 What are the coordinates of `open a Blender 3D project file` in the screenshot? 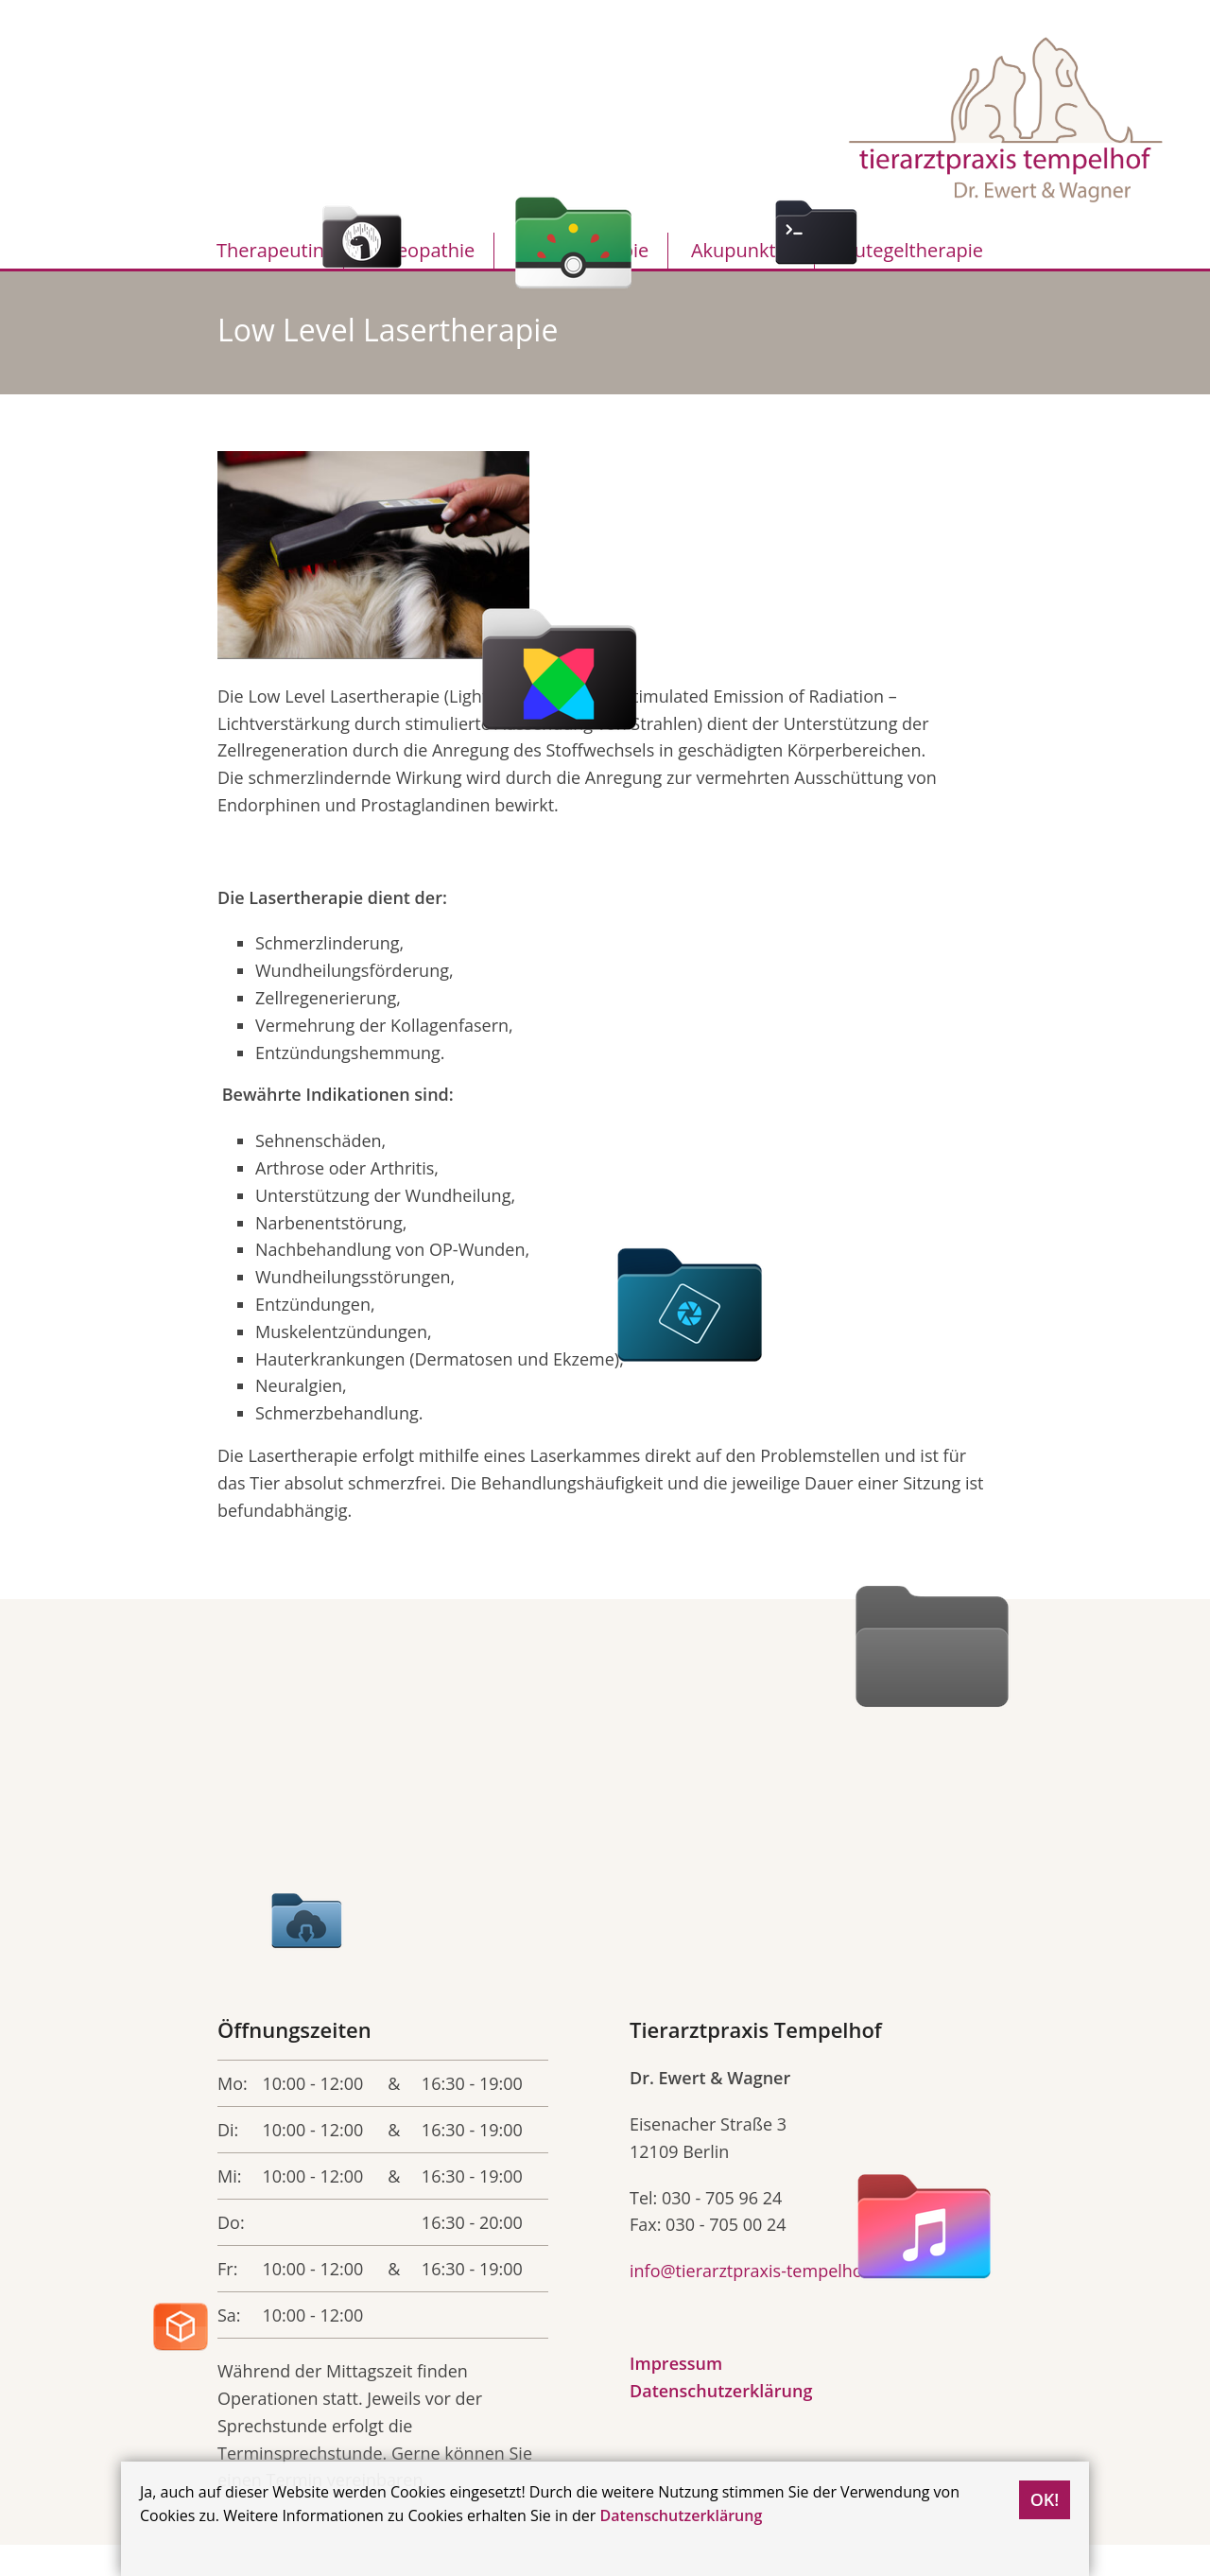 It's located at (181, 2325).